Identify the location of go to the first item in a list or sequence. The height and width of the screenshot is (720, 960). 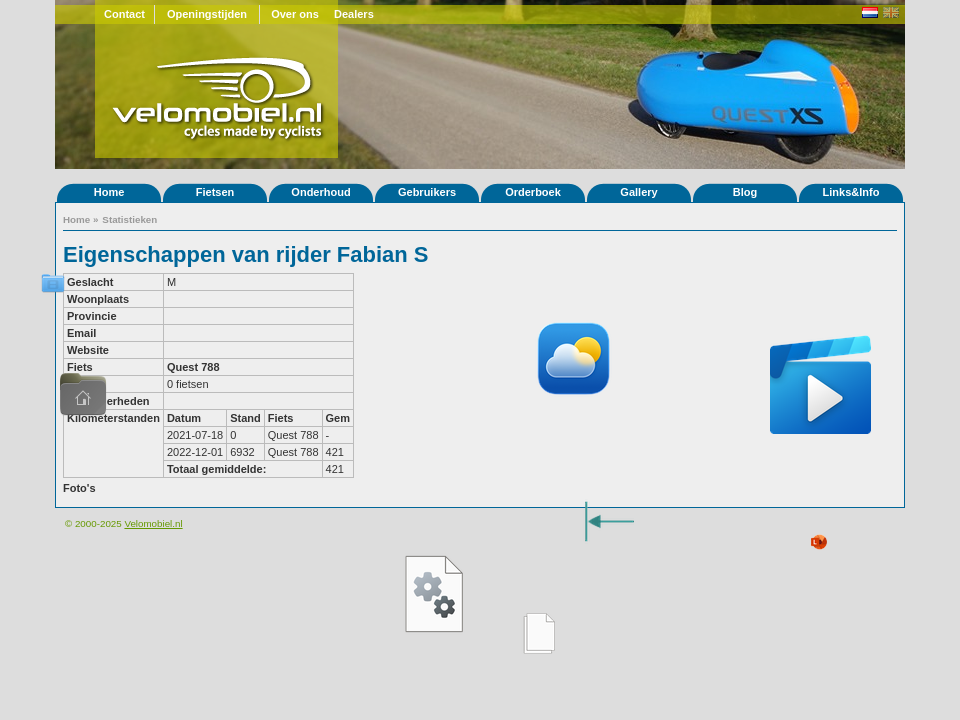
(609, 521).